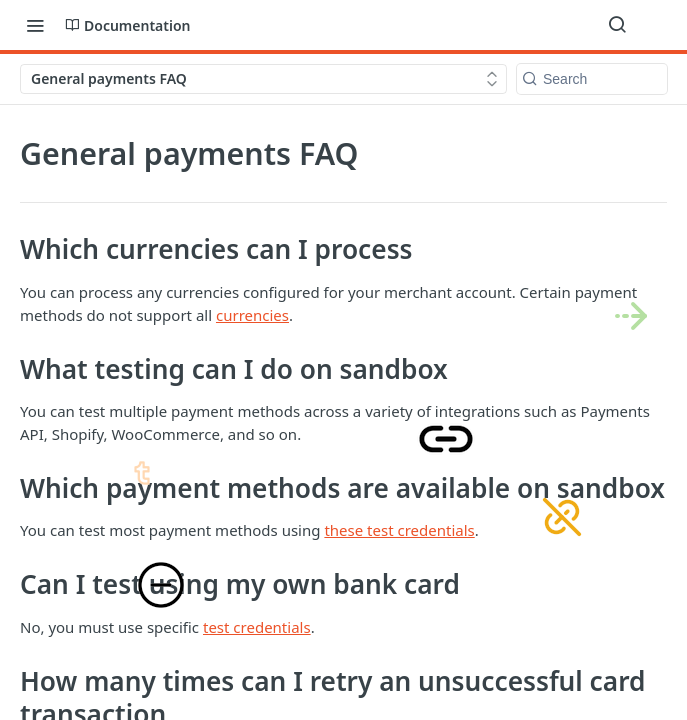  Describe the element at coordinates (446, 439) in the screenshot. I see `insert a hyperlink` at that location.